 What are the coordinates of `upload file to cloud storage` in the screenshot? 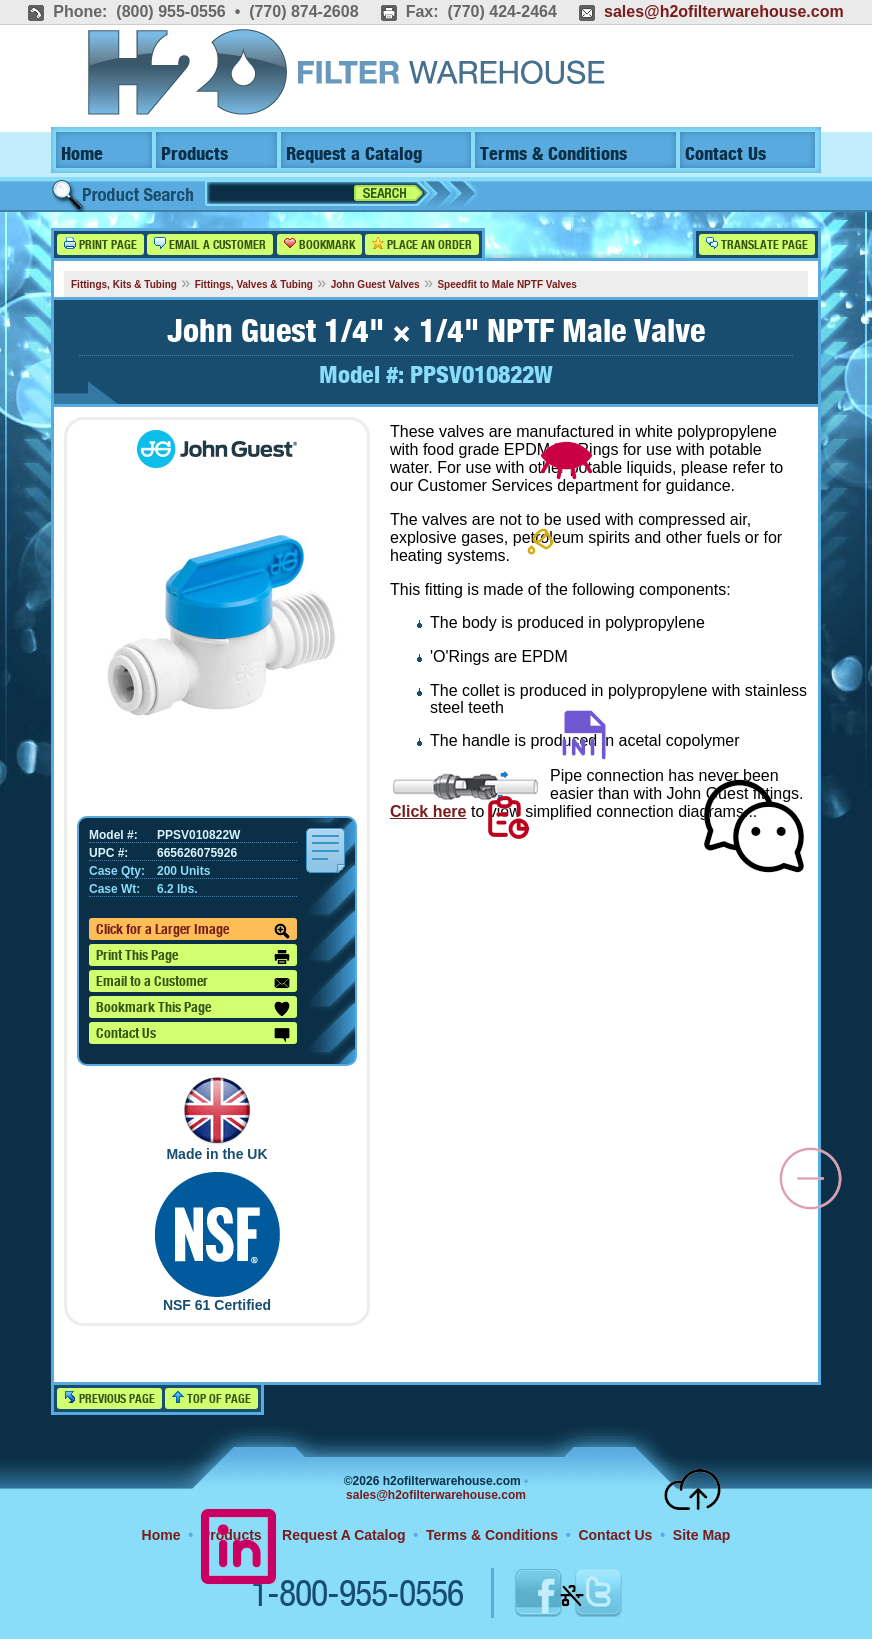 It's located at (692, 1489).